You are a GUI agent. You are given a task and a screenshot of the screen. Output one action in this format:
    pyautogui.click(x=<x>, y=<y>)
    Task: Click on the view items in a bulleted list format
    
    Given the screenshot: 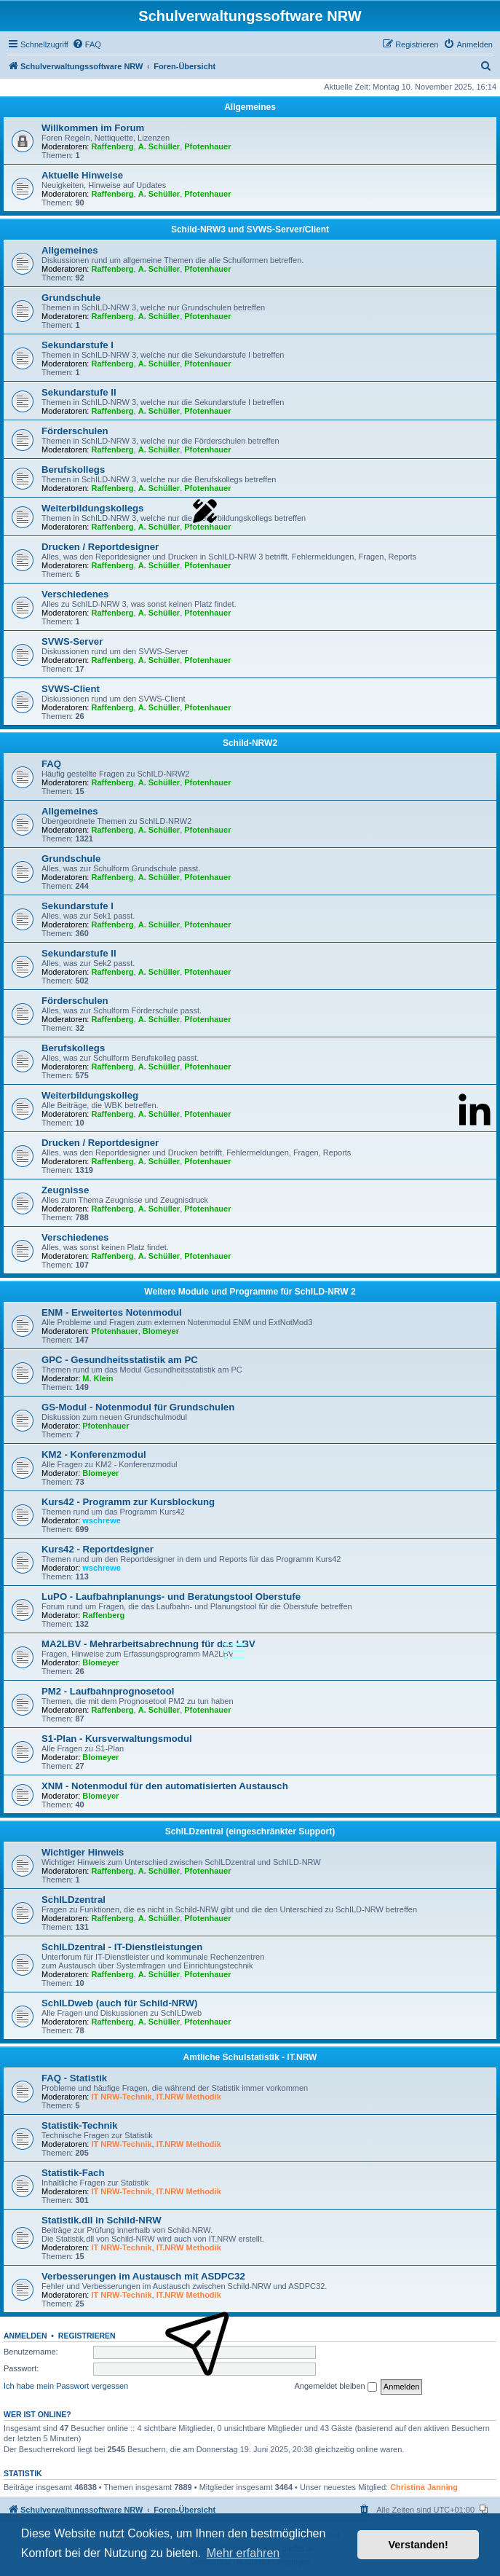 What is the action you would take?
    pyautogui.click(x=234, y=1651)
    